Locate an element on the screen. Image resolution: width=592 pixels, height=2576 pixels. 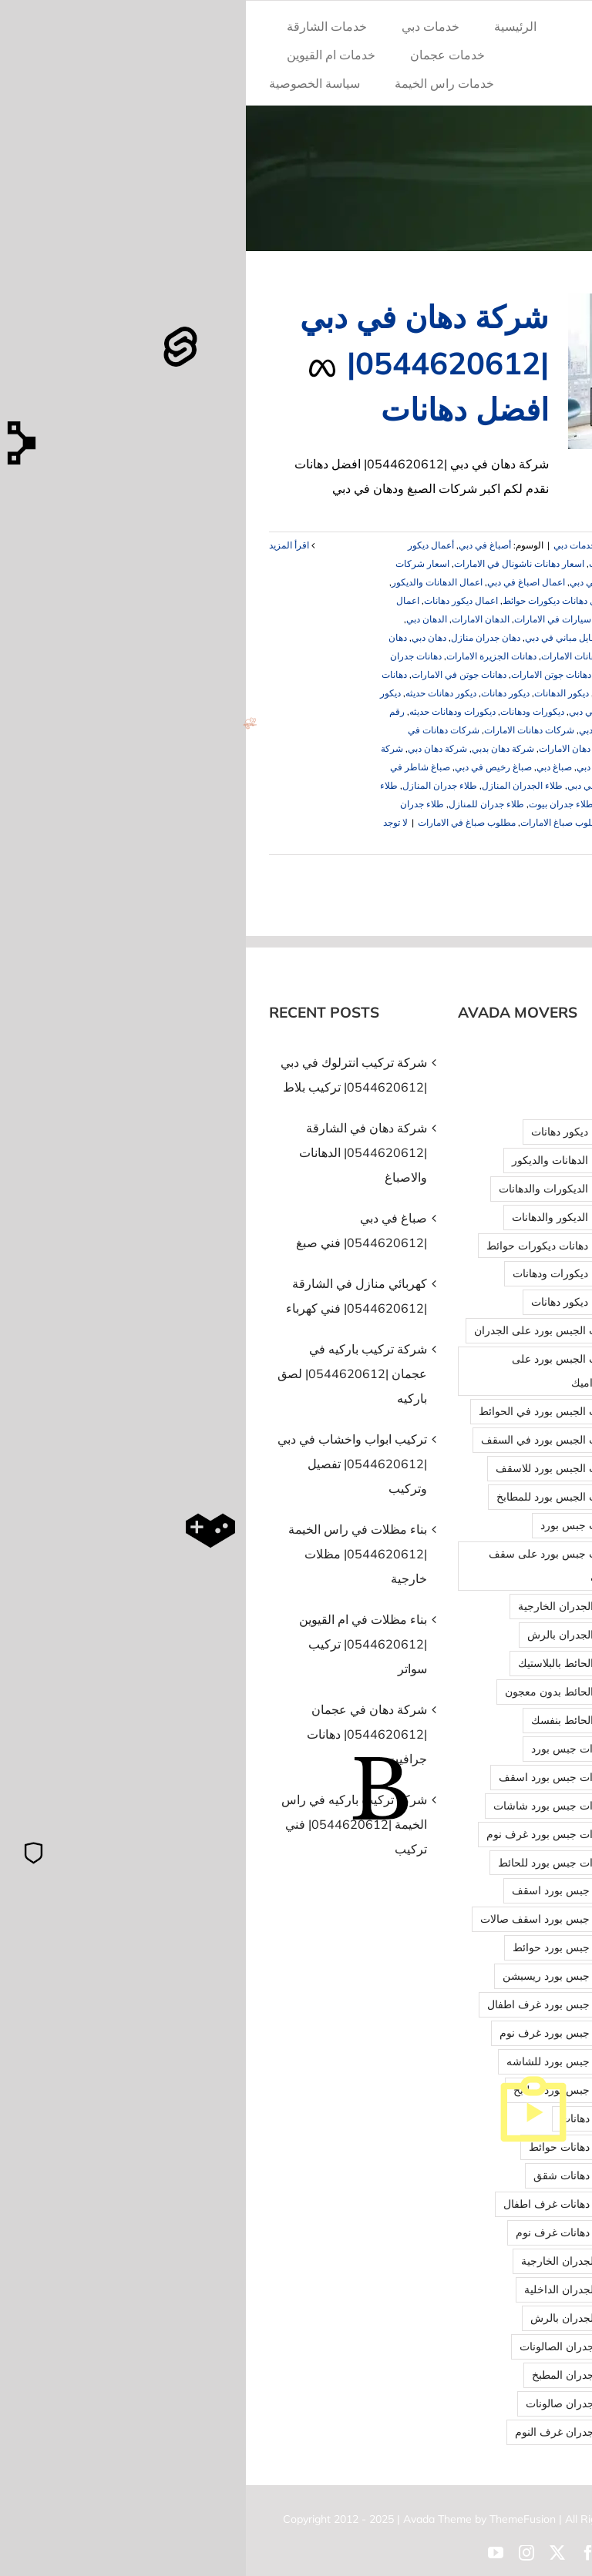
svelte framework logo is located at coordinates (180, 347).